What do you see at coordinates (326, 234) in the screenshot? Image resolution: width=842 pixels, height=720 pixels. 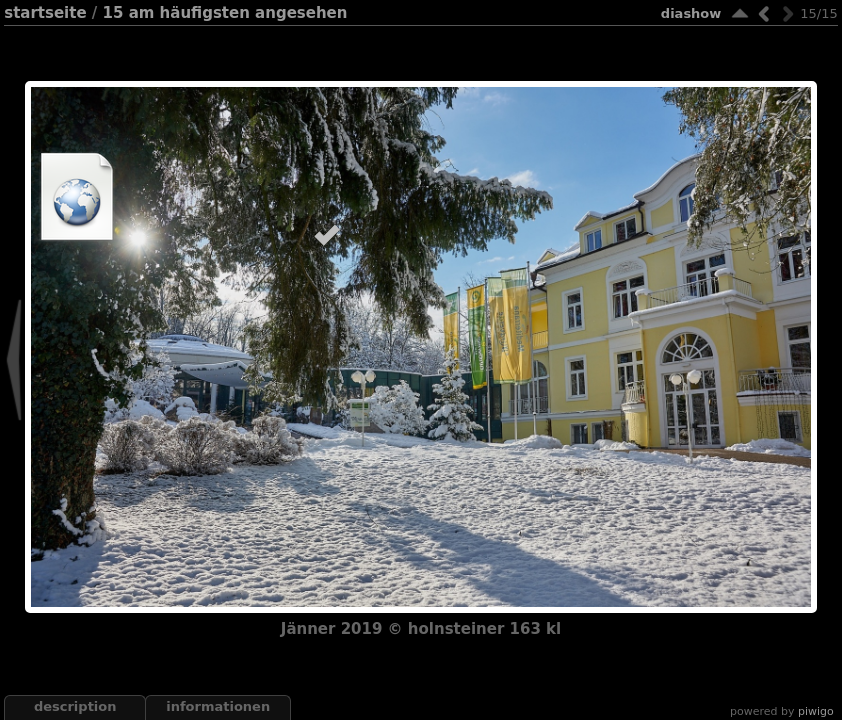 I see `indicates a completed or successful action` at bounding box center [326, 234].